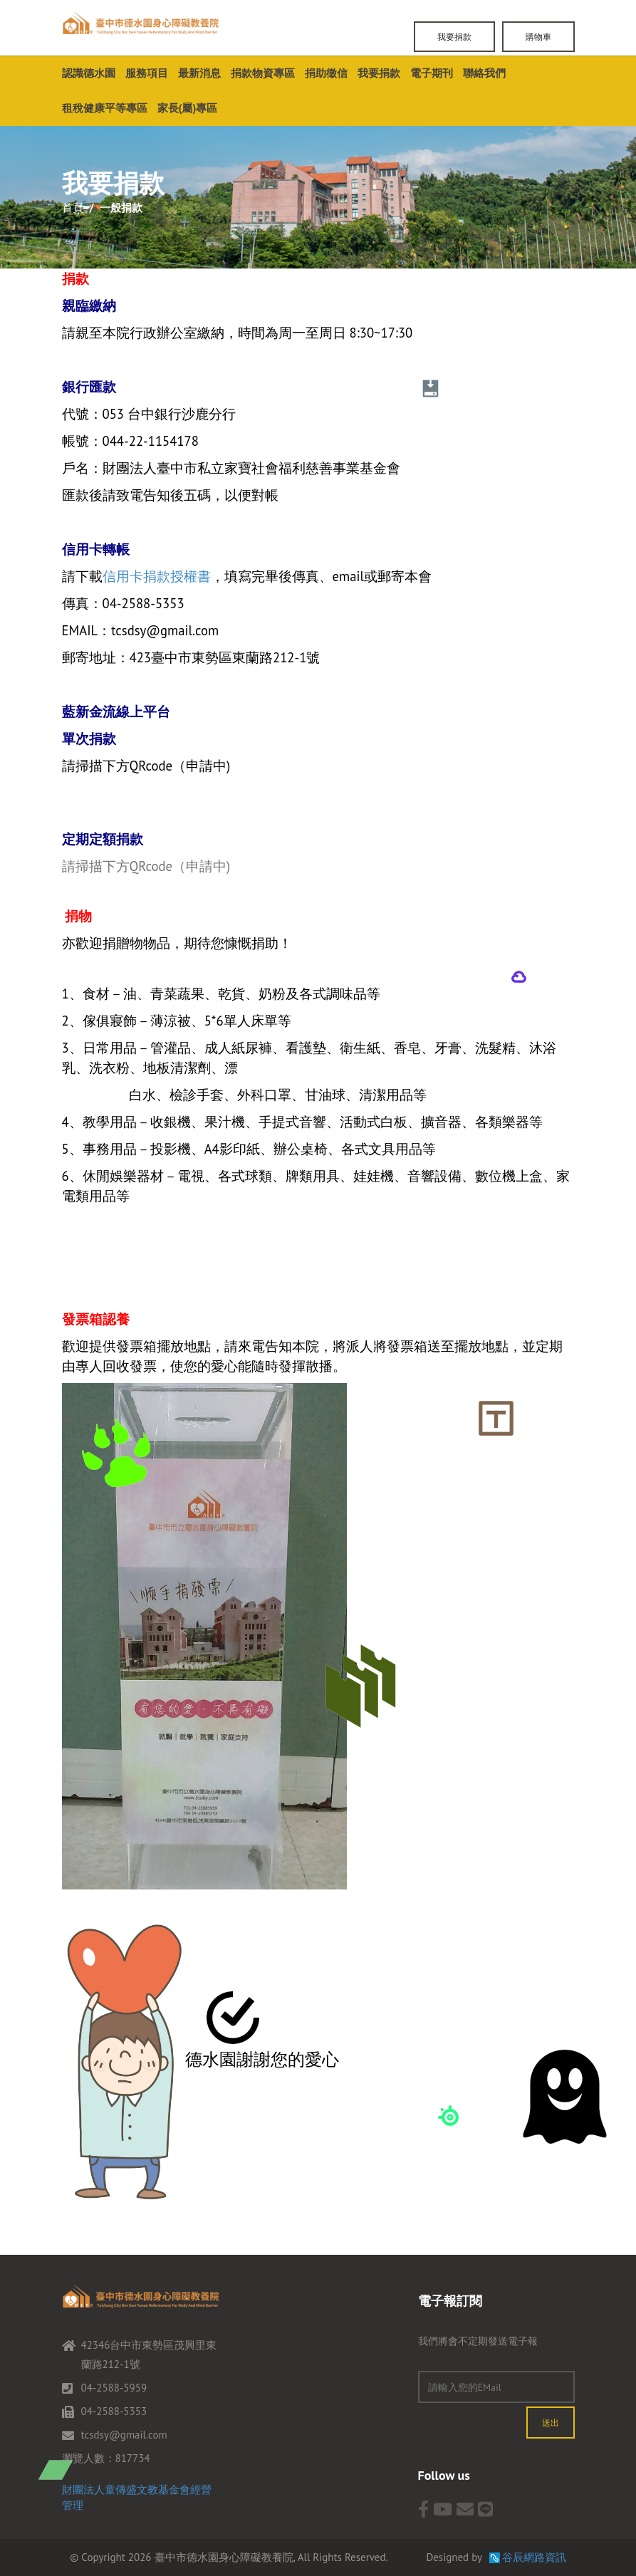  I want to click on open the TickTick task management app, so click(233, 2018).